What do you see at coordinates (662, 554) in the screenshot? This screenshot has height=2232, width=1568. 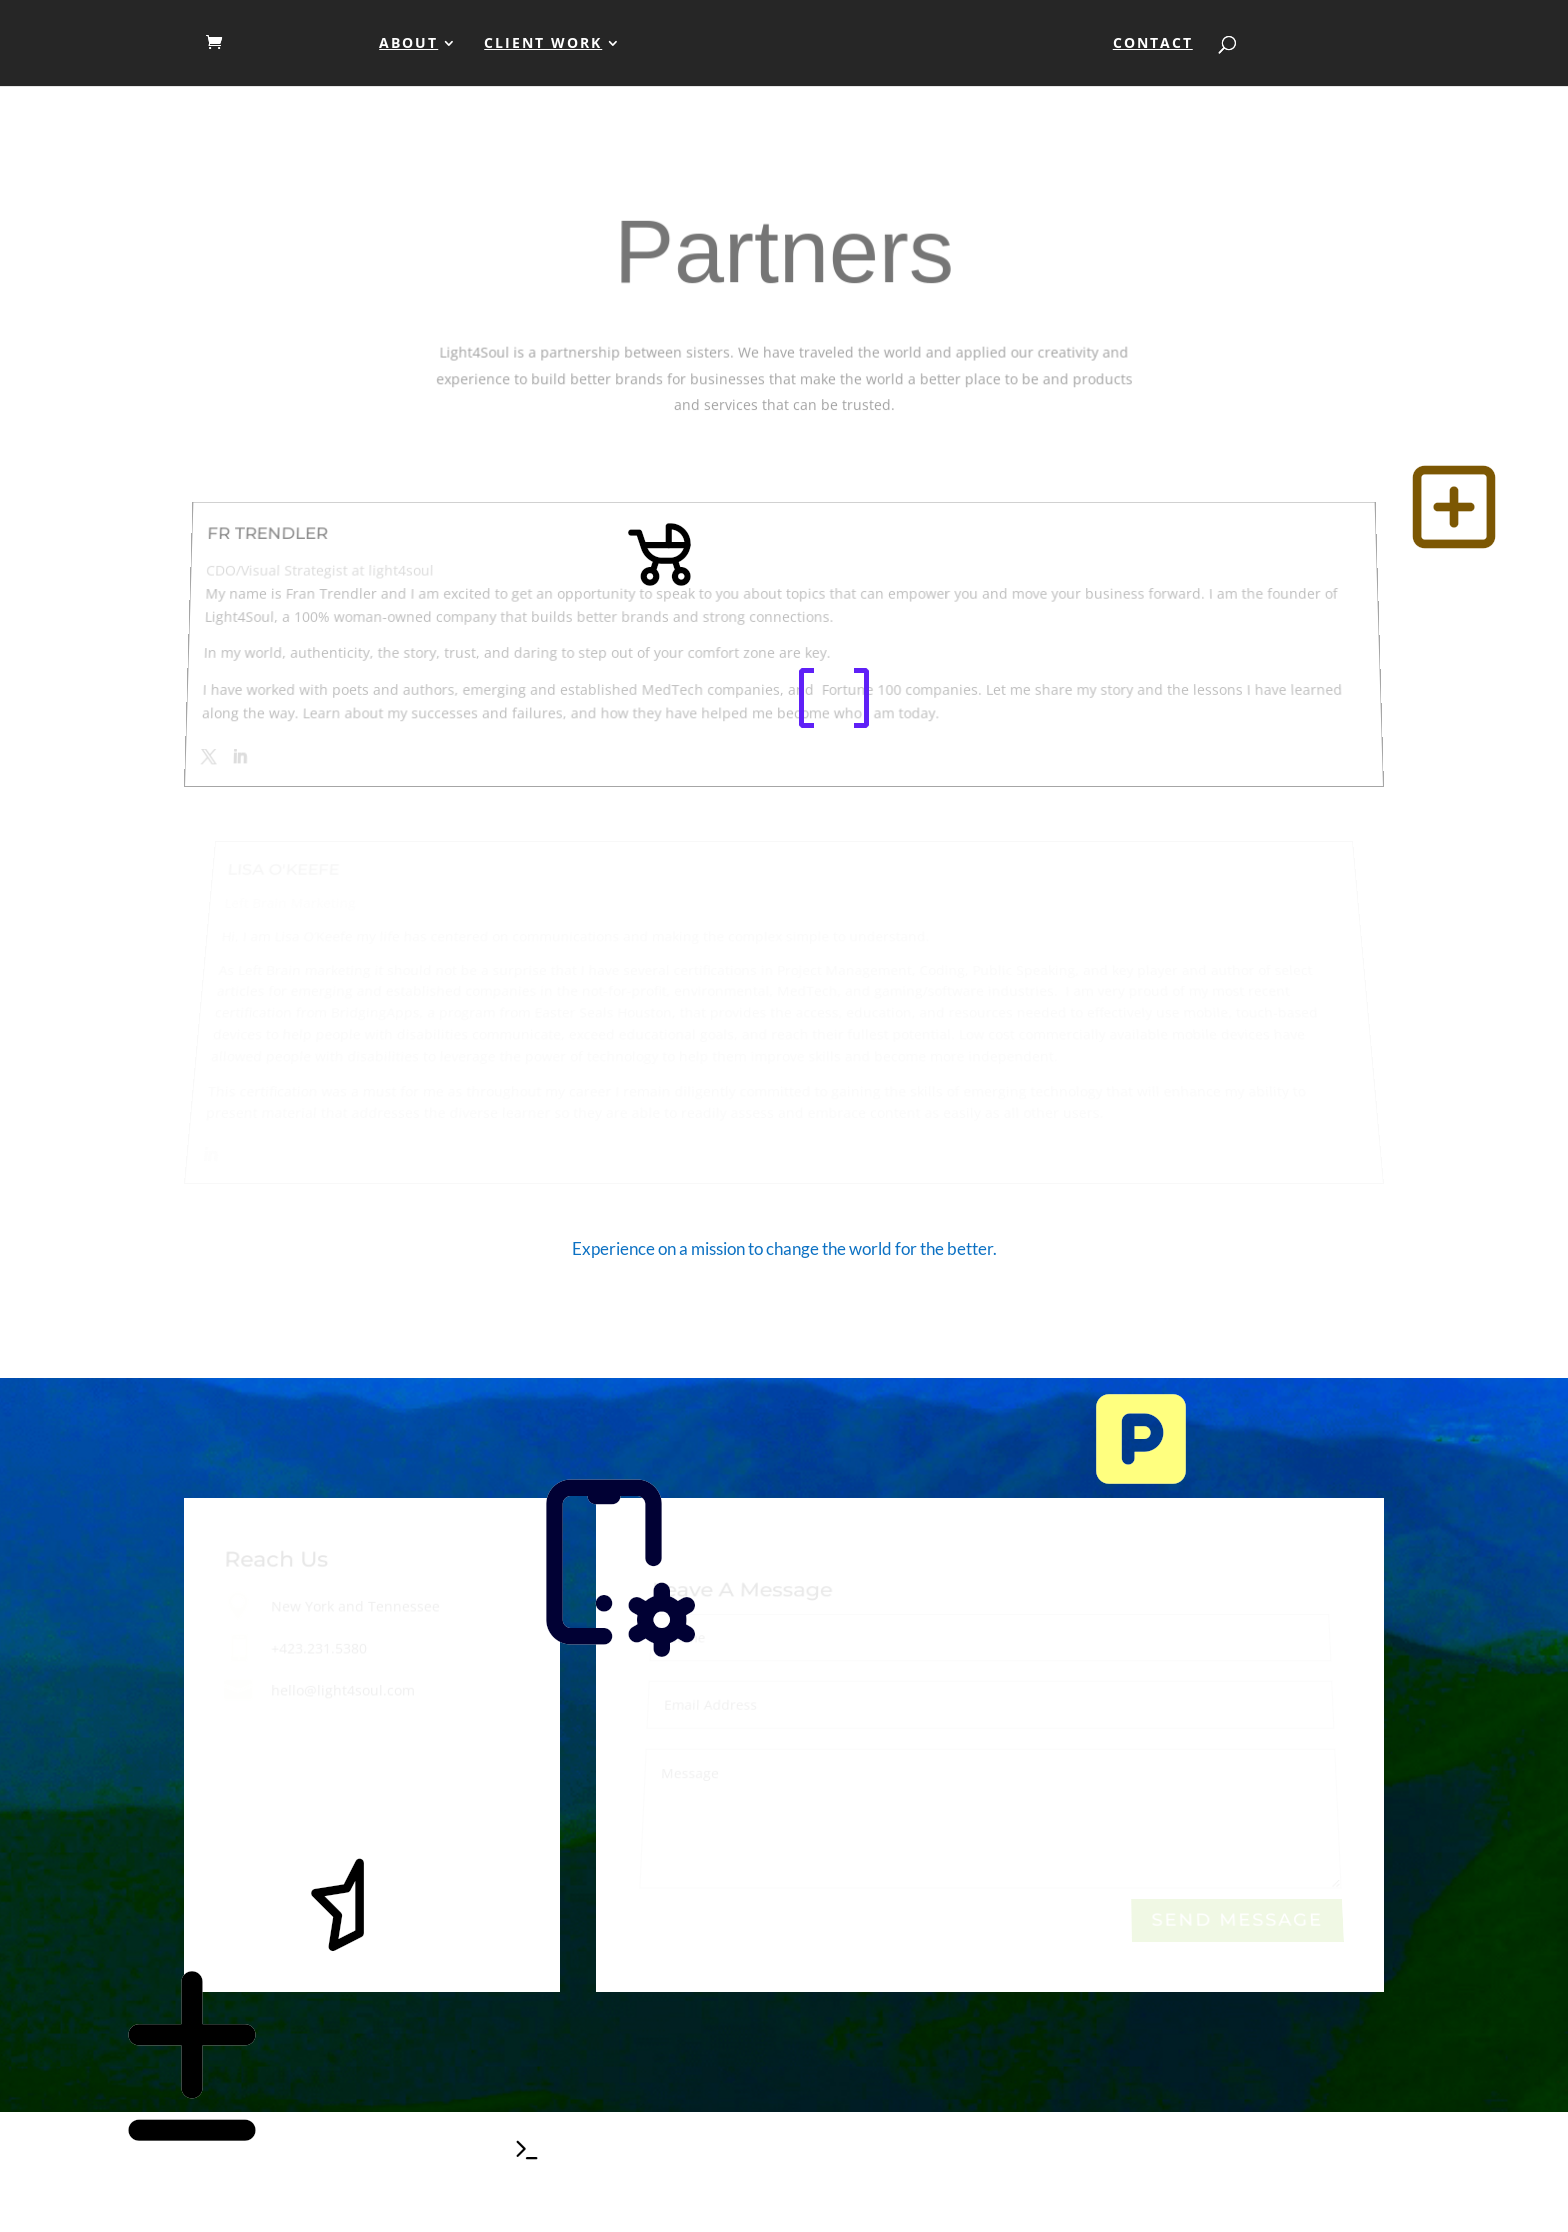 I see `access baby or parenting-related features` at bounding box center [662, 554].